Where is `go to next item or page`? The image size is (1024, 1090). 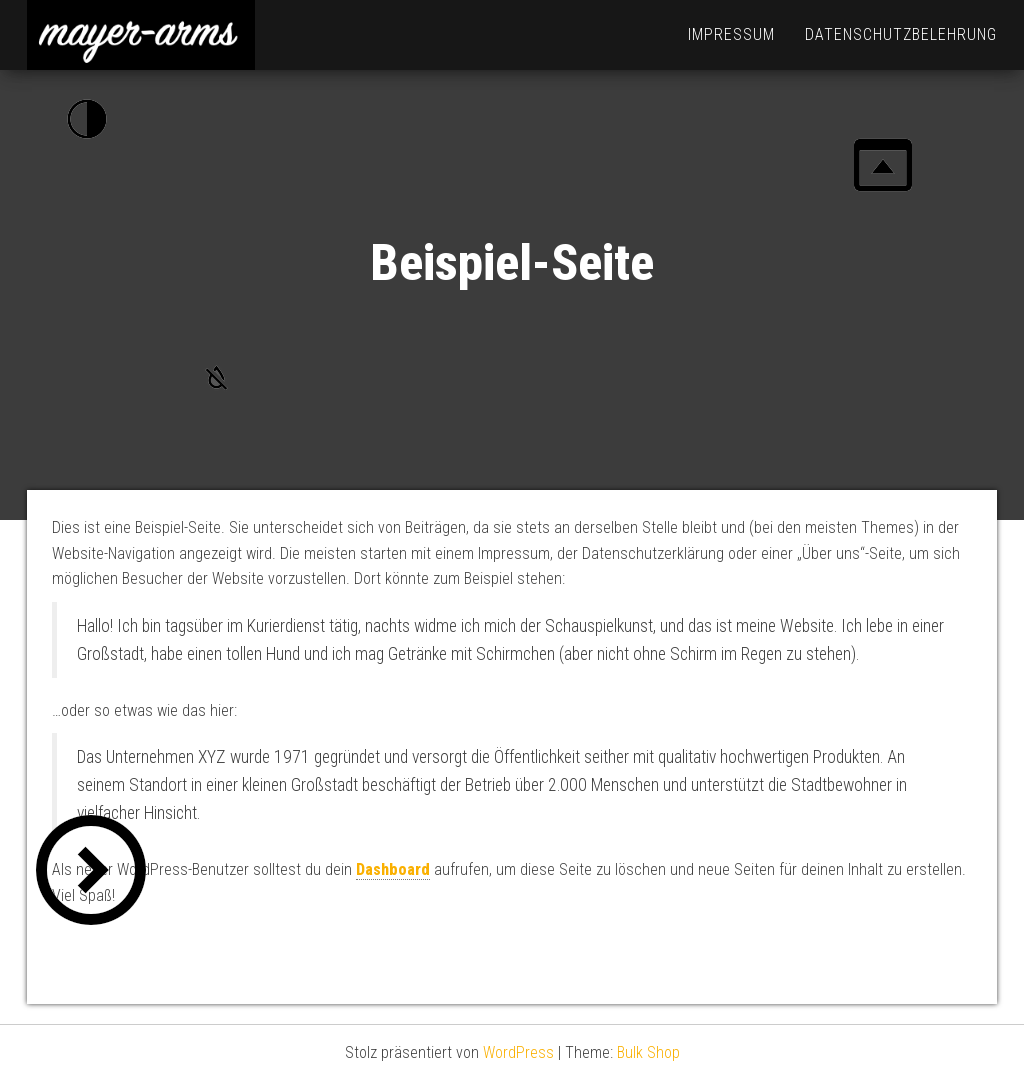 go to next item or page is located at coordinates (91, 870).